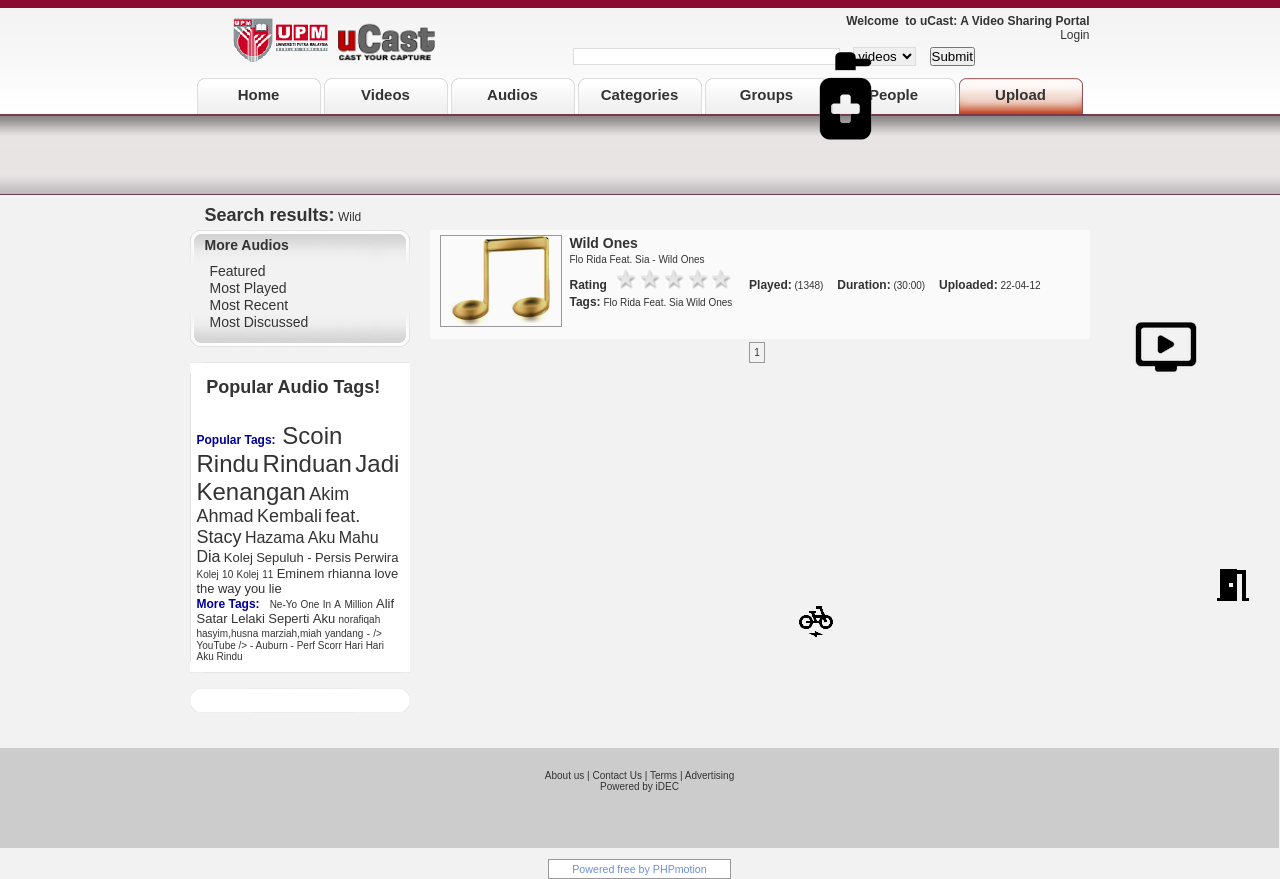 This screenshot has height=879, width=1280. I want to click on access medical supplies or first aid resources, so click(845, 98).